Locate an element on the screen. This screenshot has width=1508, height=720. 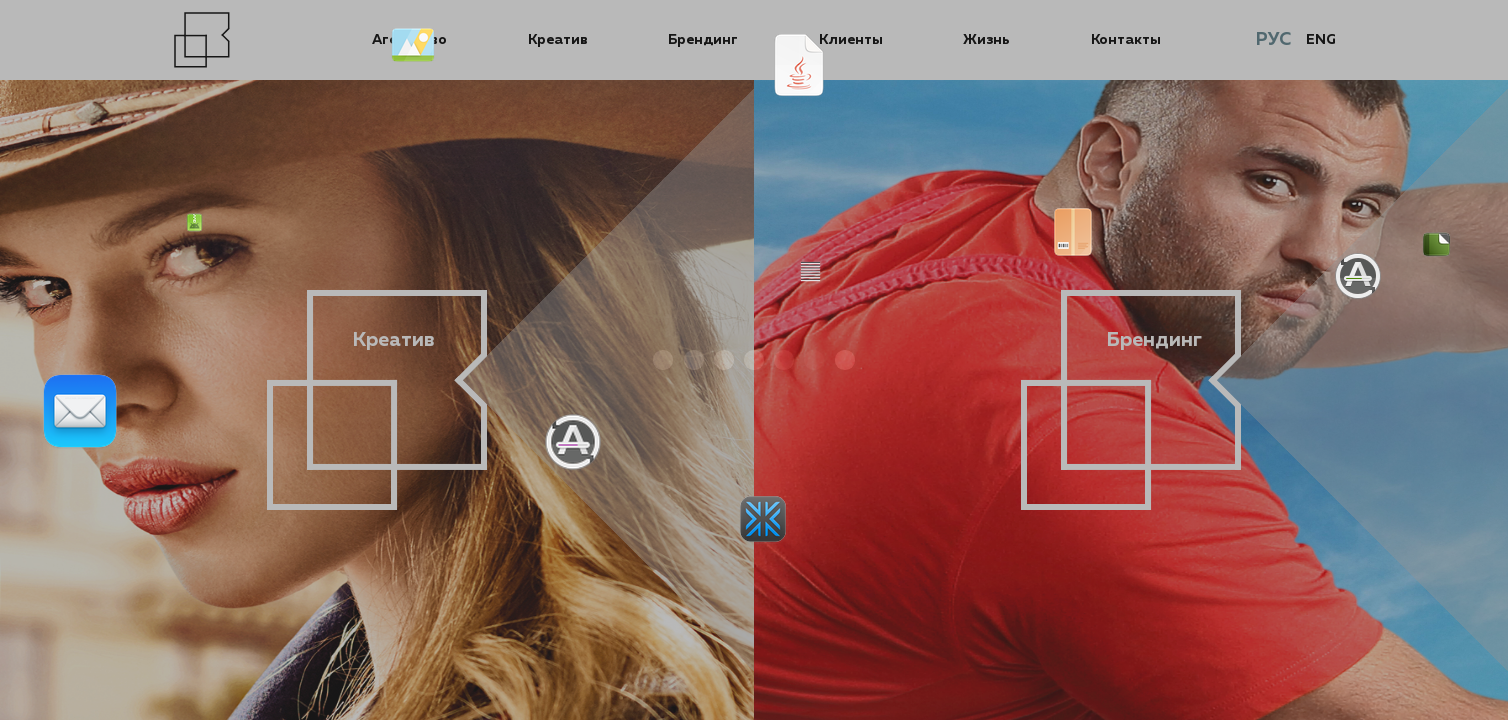
check for available software updates is located at coordinates (573, 442).